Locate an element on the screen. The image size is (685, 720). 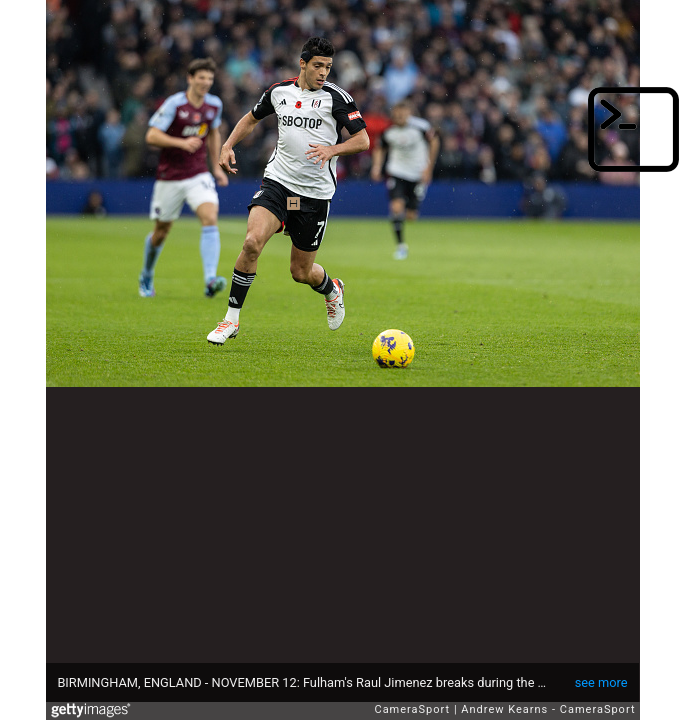
format text as a heading is located at coordinates (293, 203).